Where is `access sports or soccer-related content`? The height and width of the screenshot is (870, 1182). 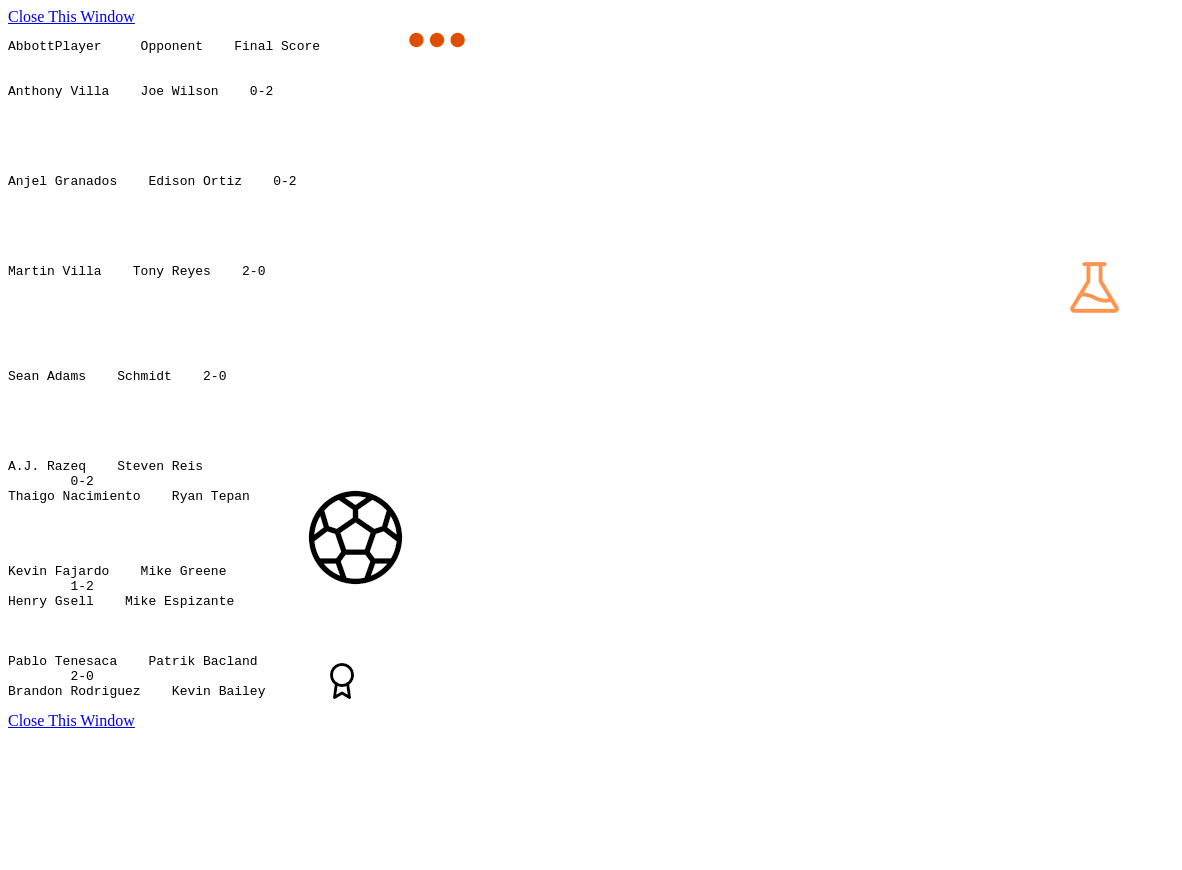
access sports or soccer-related content is located at coordinates (355, 537).